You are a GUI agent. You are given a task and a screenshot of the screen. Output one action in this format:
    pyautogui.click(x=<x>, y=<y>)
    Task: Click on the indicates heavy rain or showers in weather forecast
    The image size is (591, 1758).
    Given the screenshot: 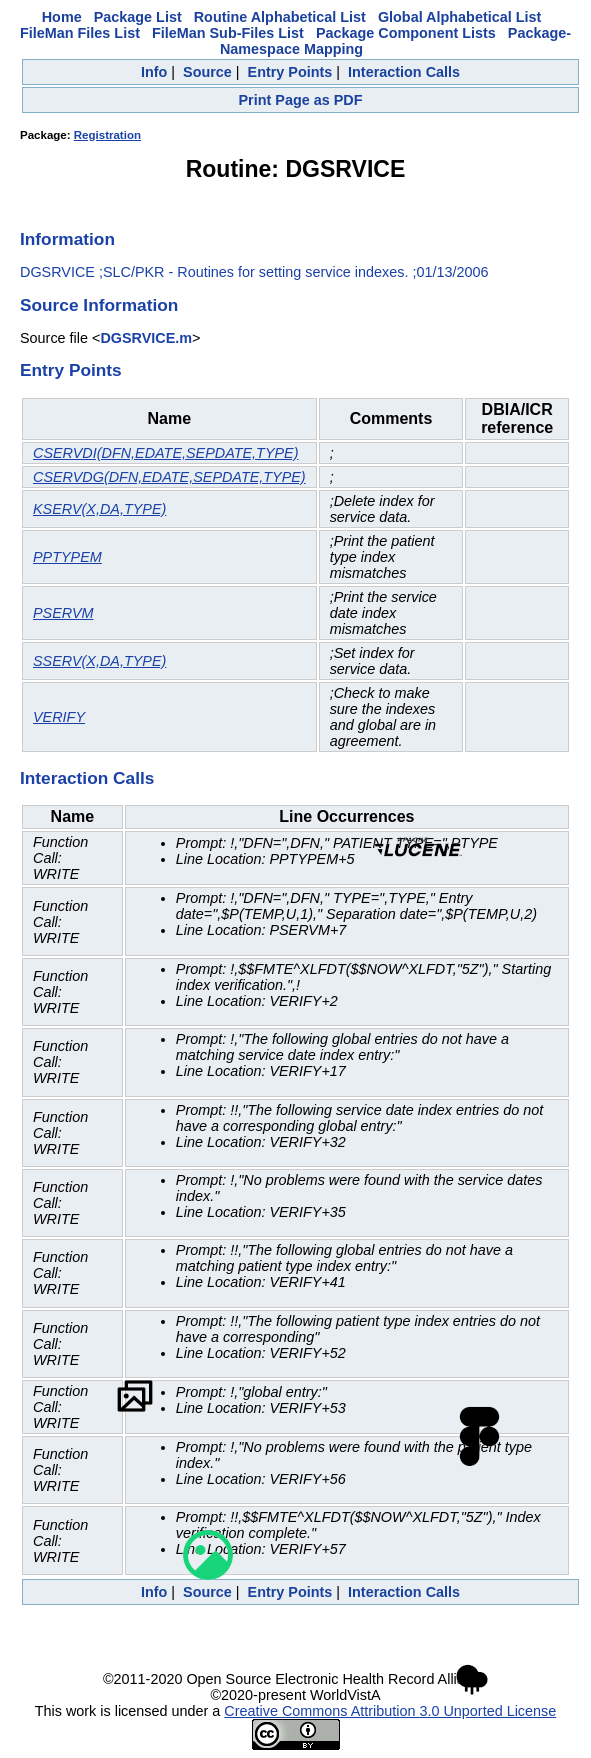 What is the action you would take?
    pyautogui.click(x=472, y=1679)
    